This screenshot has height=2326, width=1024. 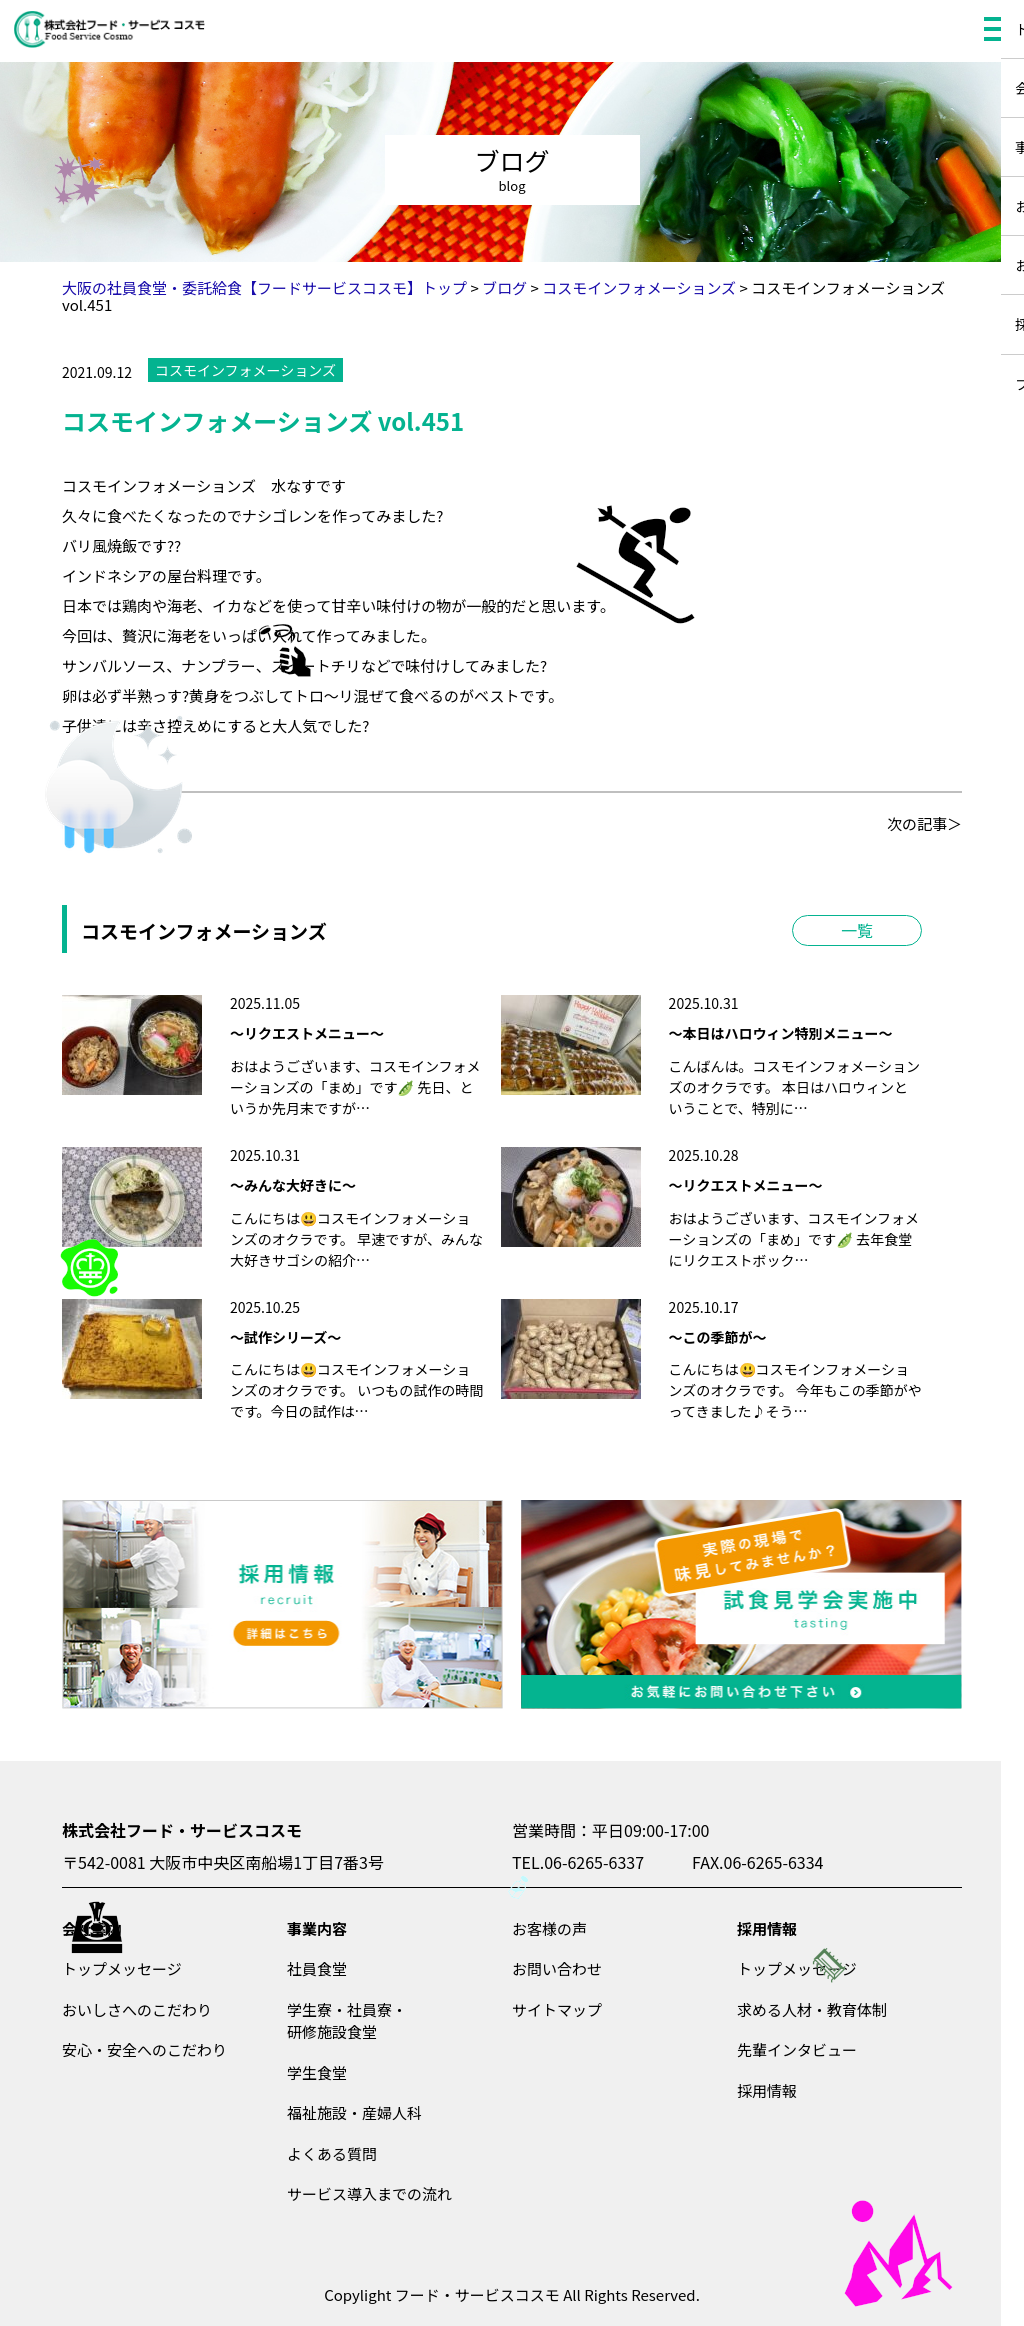 What do you see at coordinates (97, 1926) in the screenshot?
I see `craft or forge a ring item` at bounding box center [97, 1926].